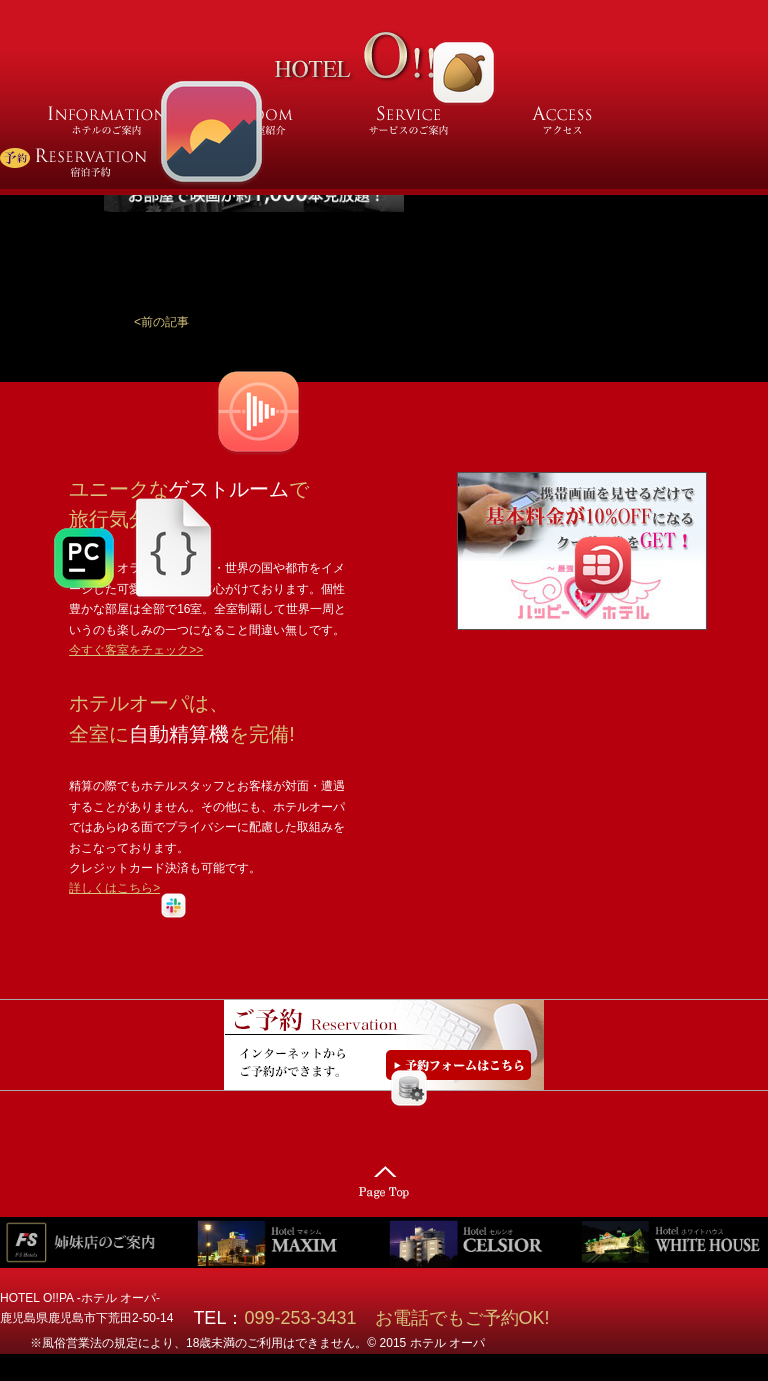  I want to click on open audiotube music streaming app, so click(258, 411).